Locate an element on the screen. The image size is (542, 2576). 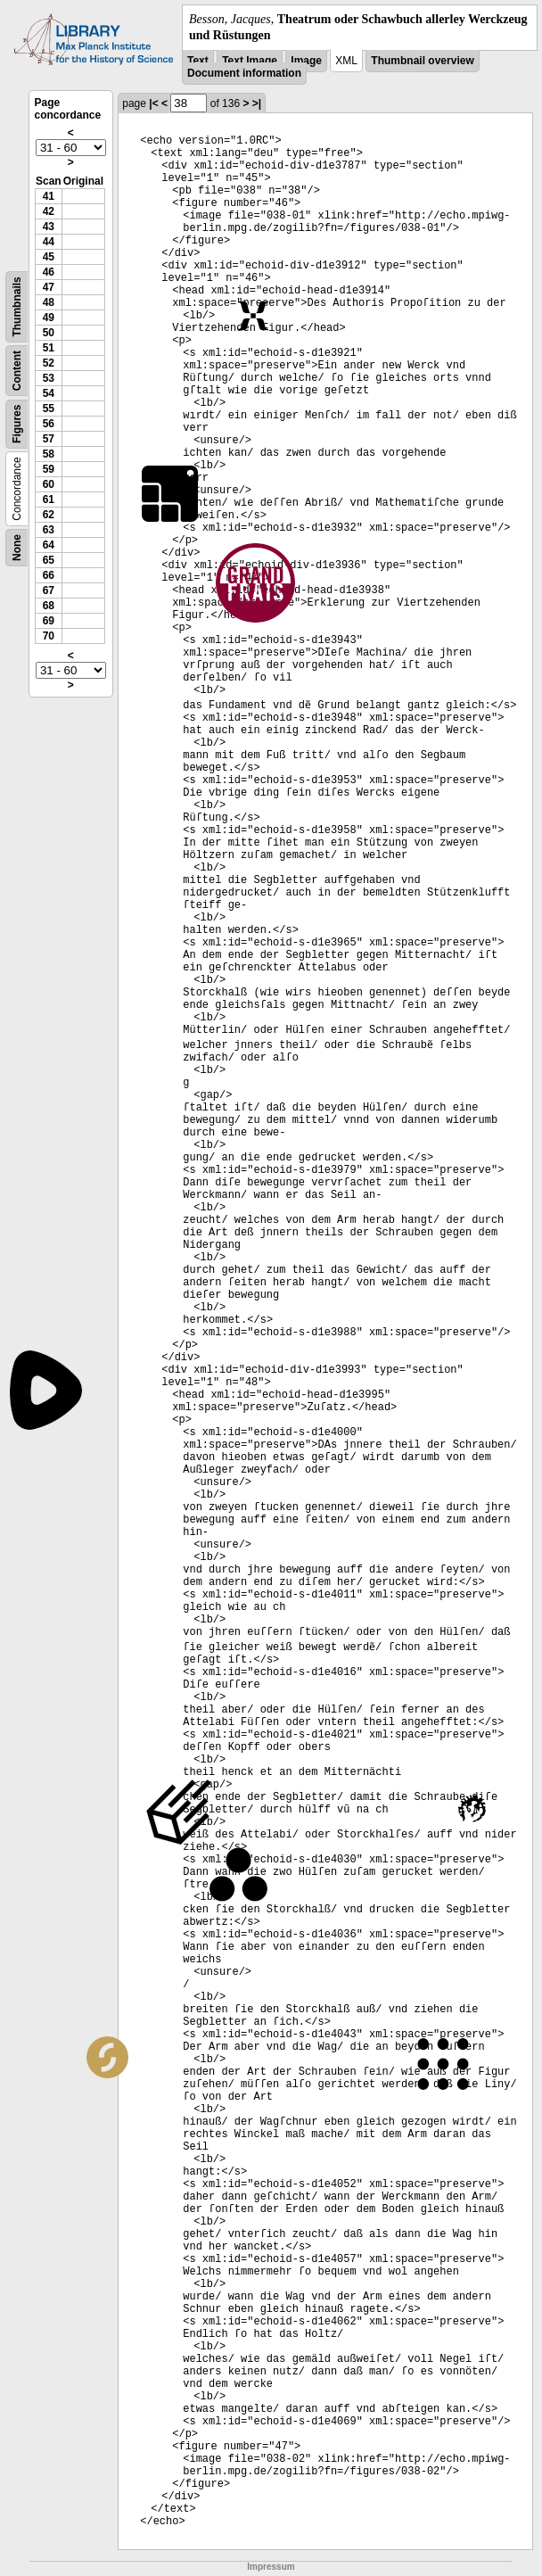
iced framework logo is located at coordinates (178, 1812).